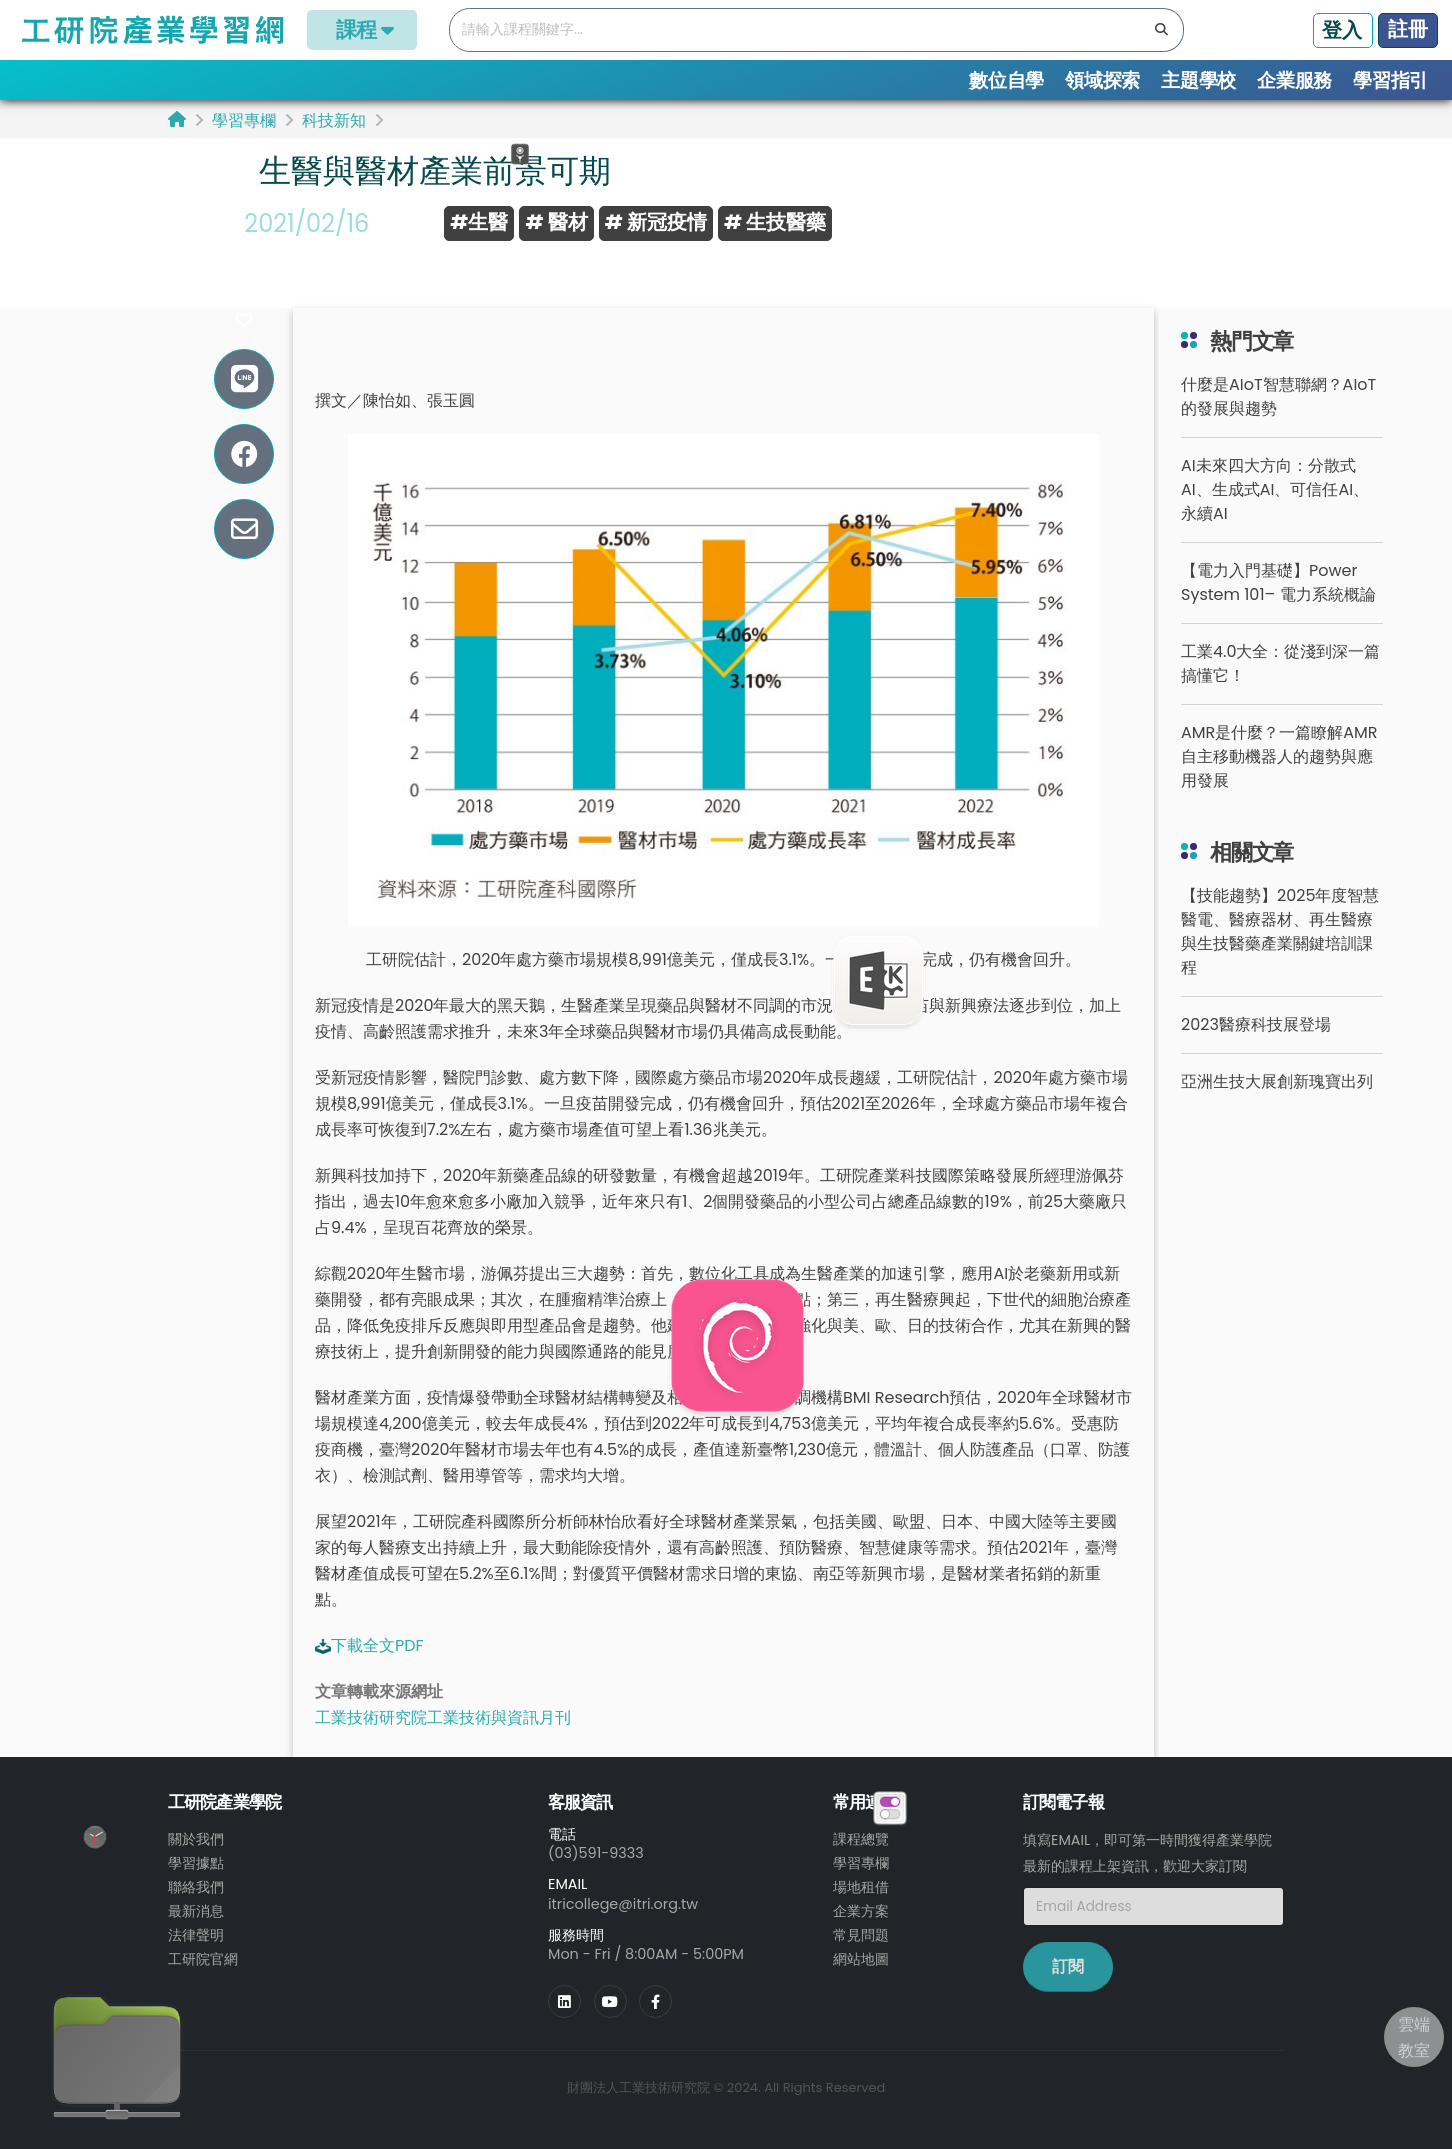 The width and height of the screenshot is (1452, 2149). I want to click on open akonadi exchange web services connector, so click(878, 980).